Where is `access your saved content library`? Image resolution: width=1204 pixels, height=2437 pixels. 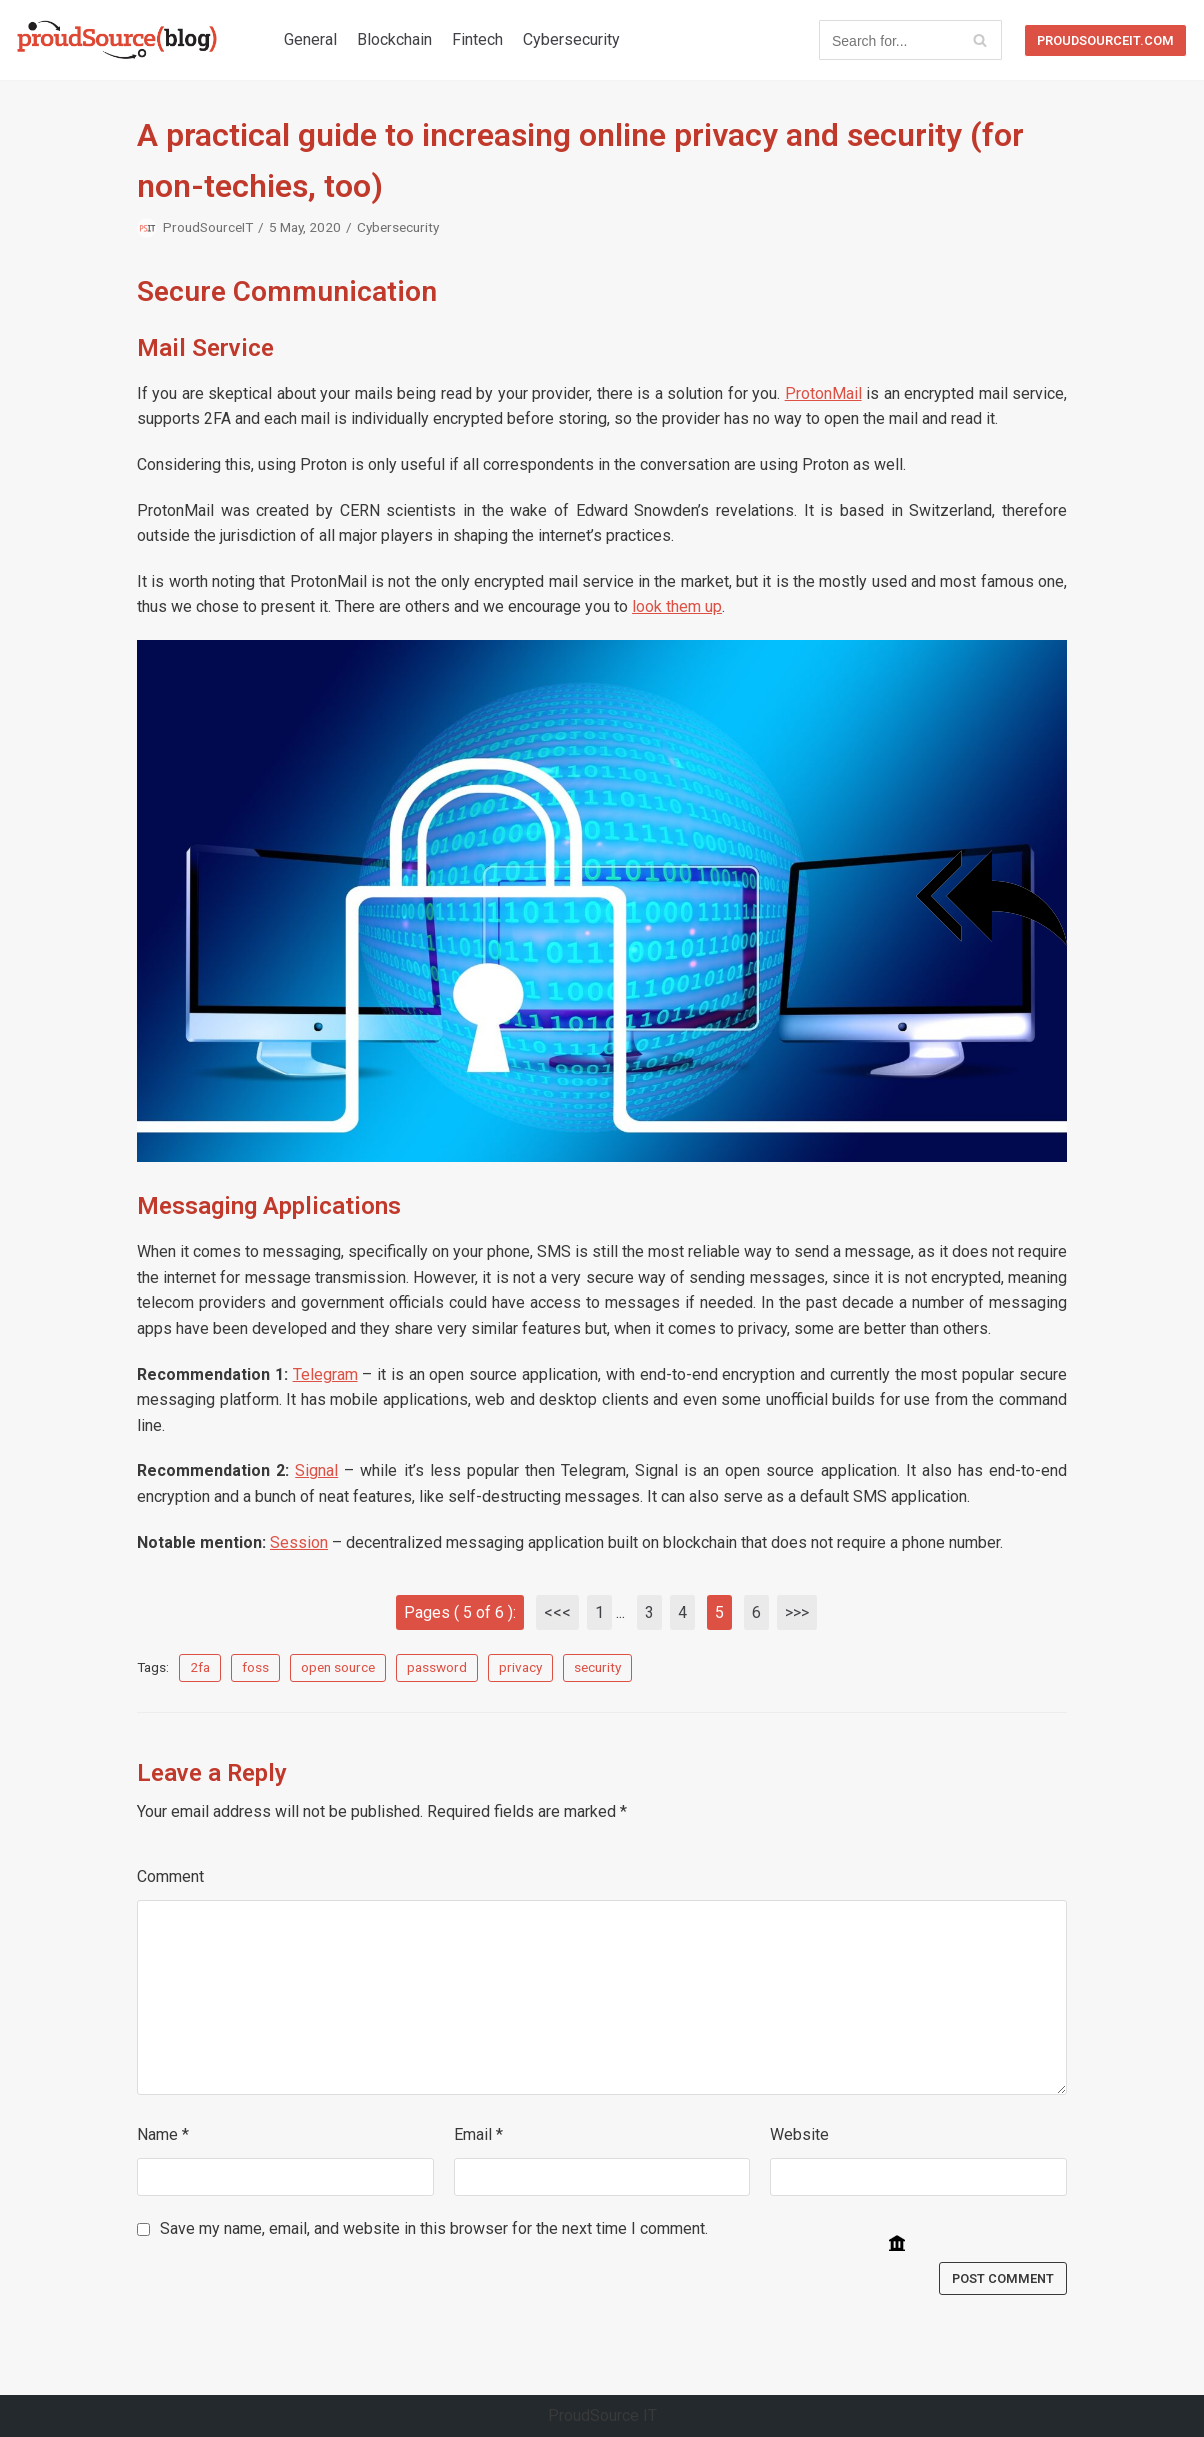
access your saved content library is located at coordinates (897, 2243).